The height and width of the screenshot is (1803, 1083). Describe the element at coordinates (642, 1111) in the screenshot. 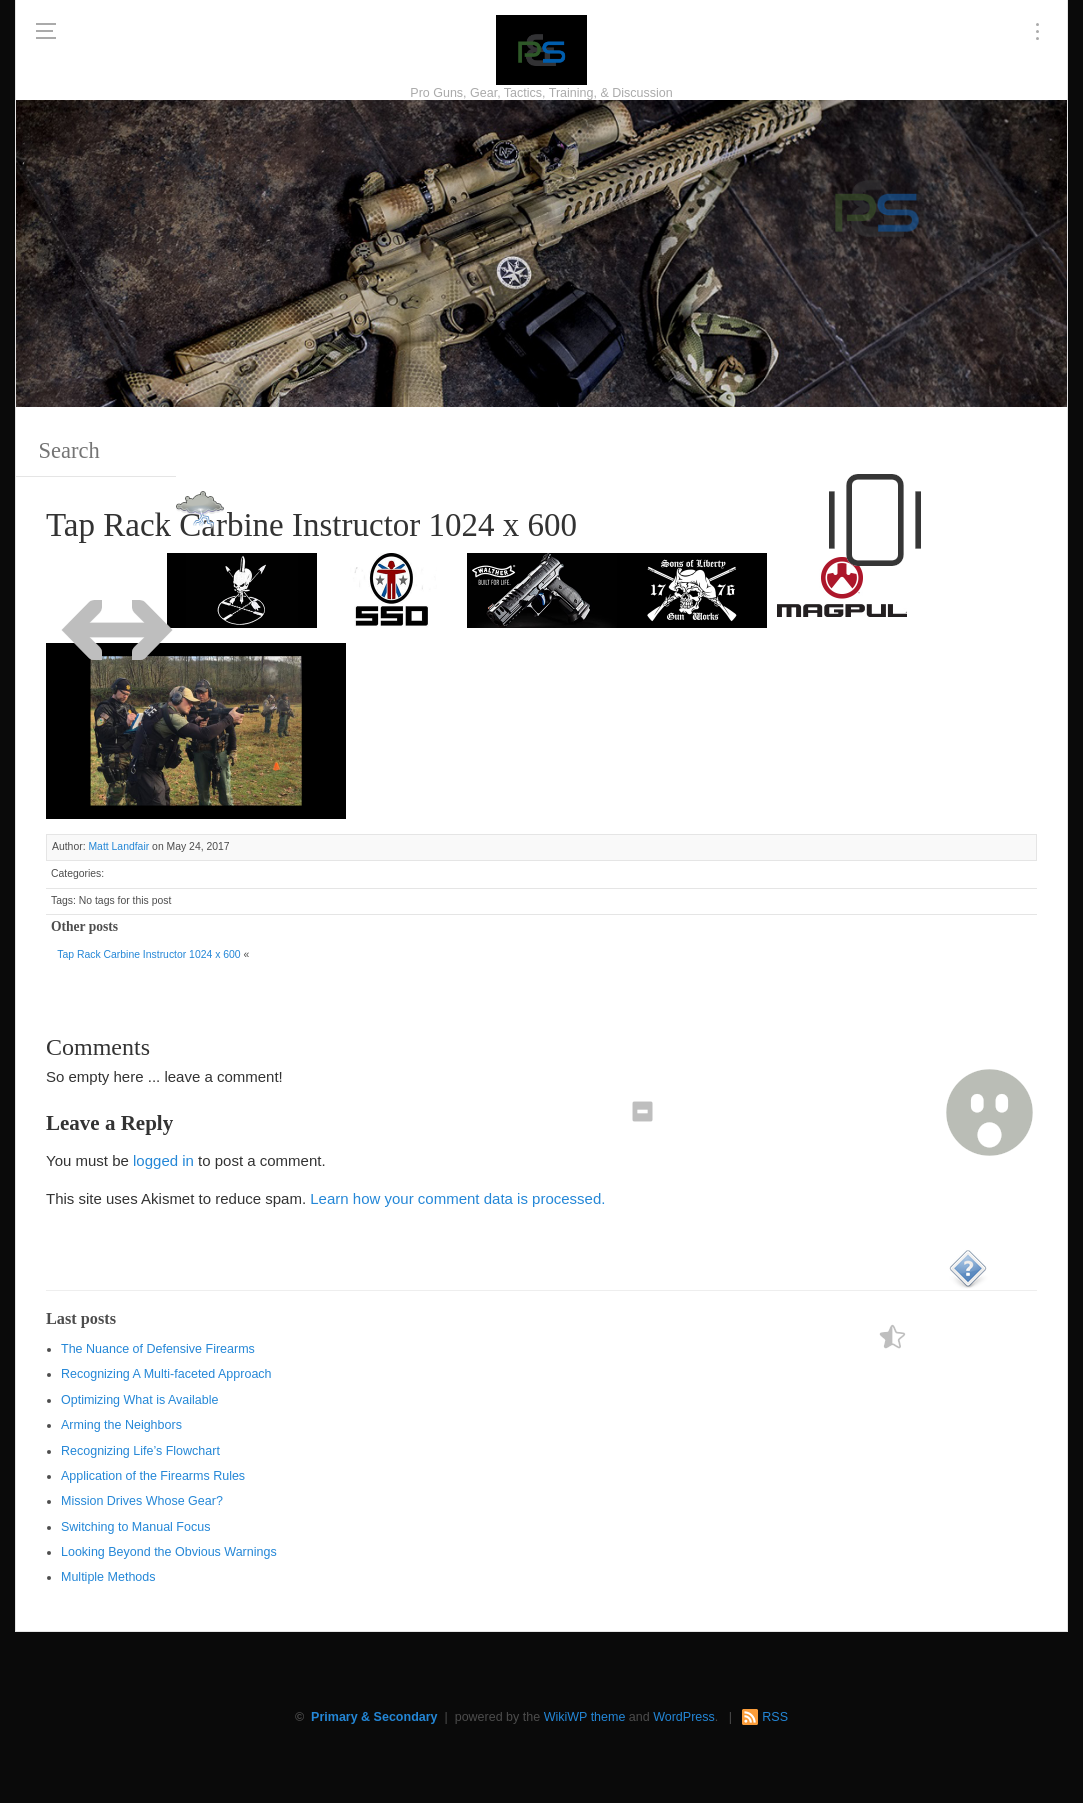

I see `zoom out to see more content` at that location.